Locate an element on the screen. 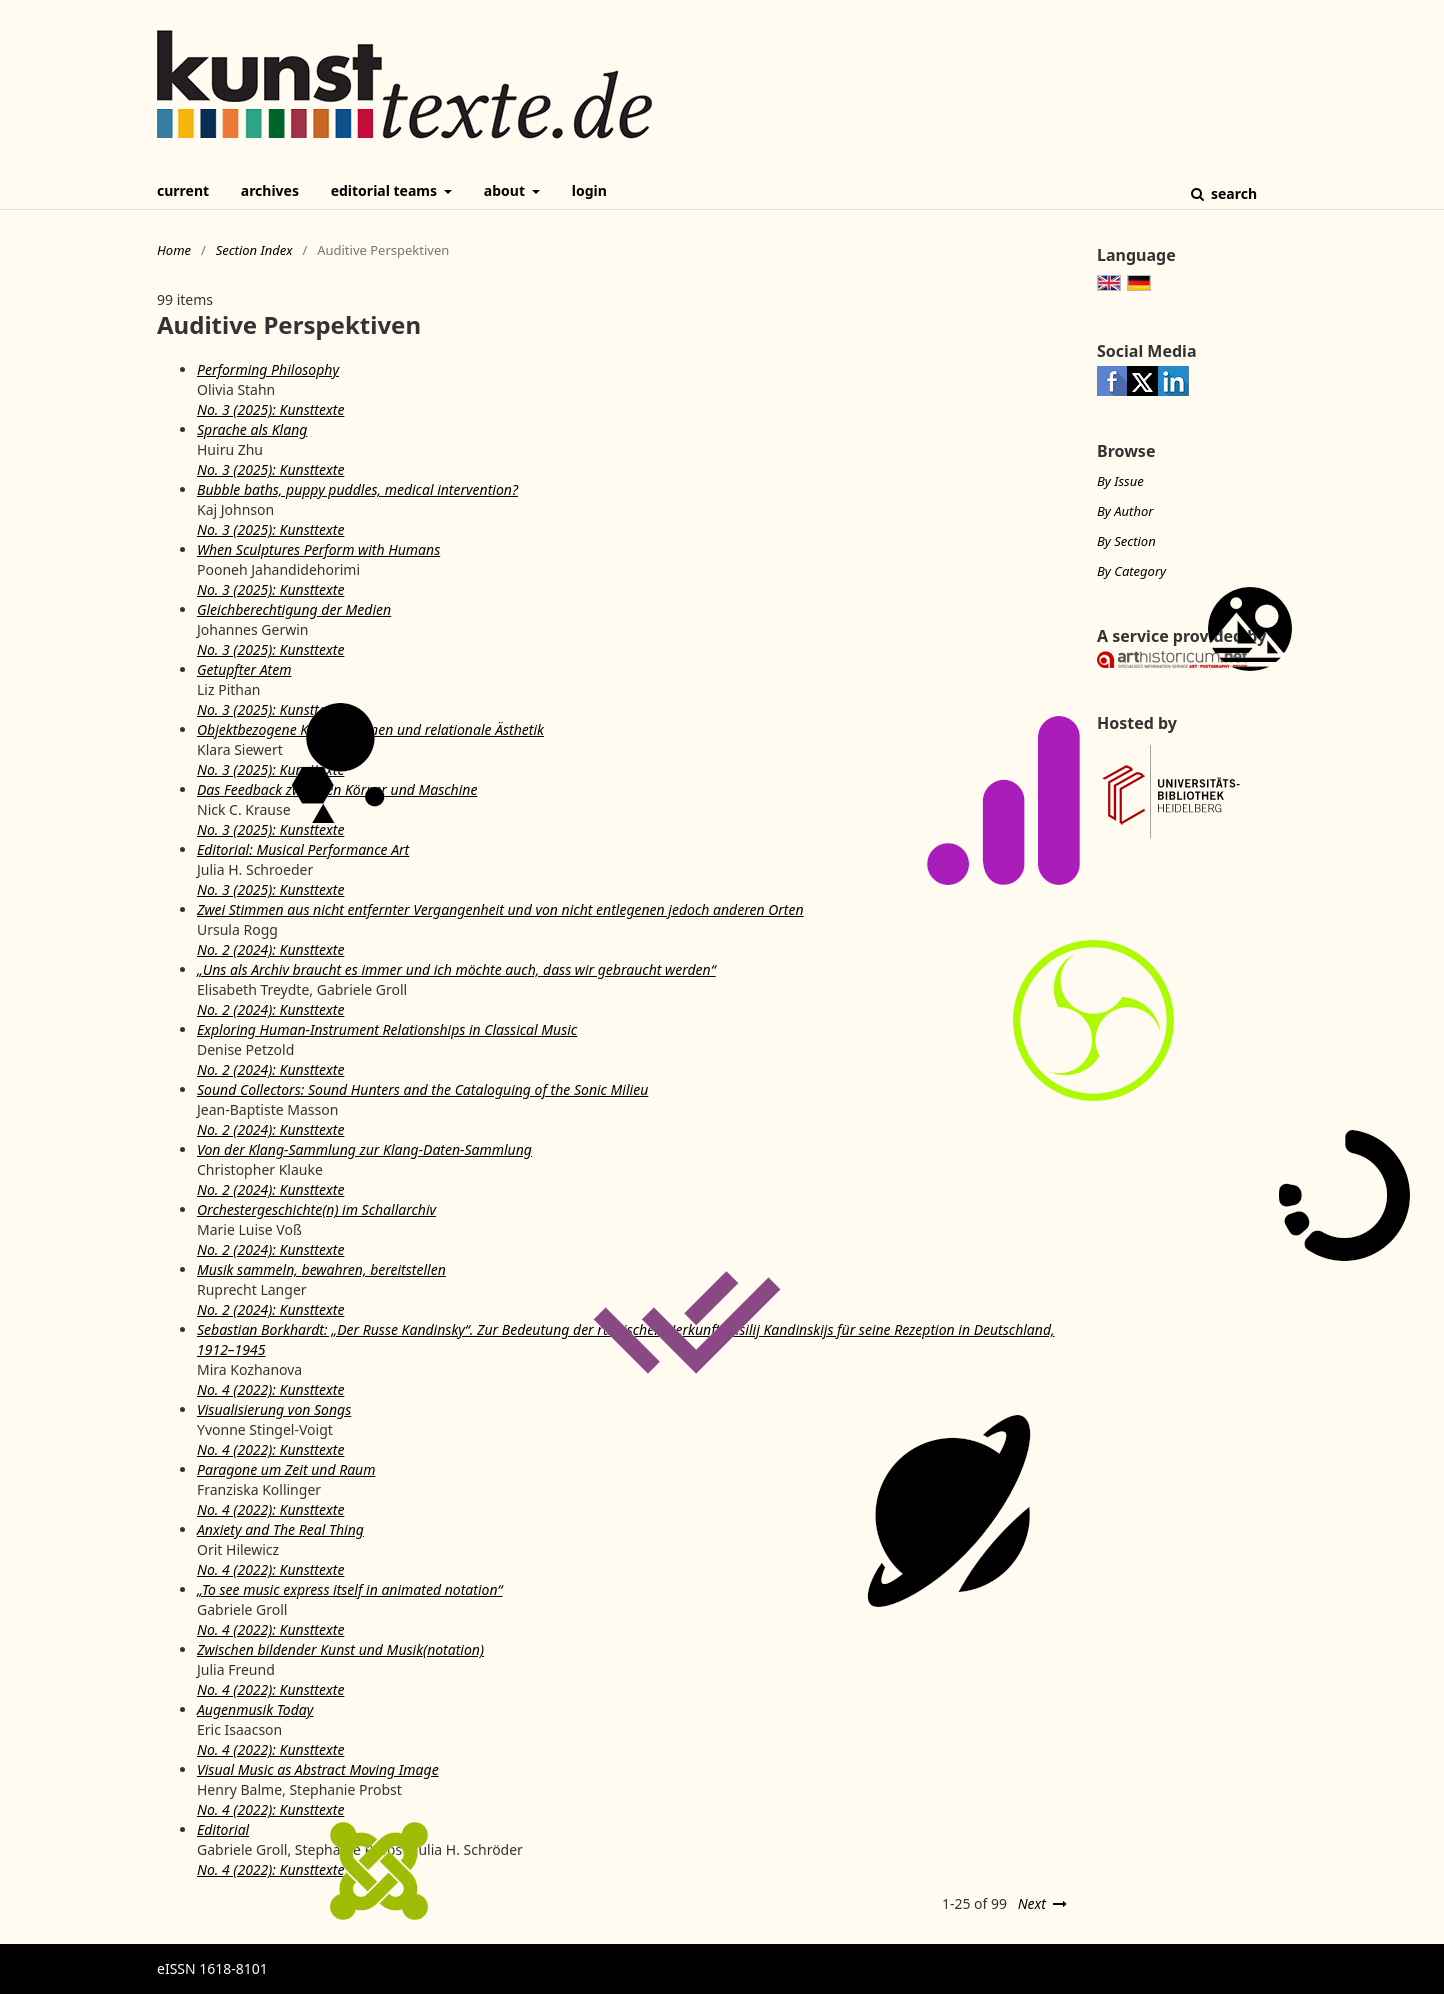 The height and width of the screenshot is (1994, 1444). open Google Analytics dashboard is located at coordinates (1003, 800).